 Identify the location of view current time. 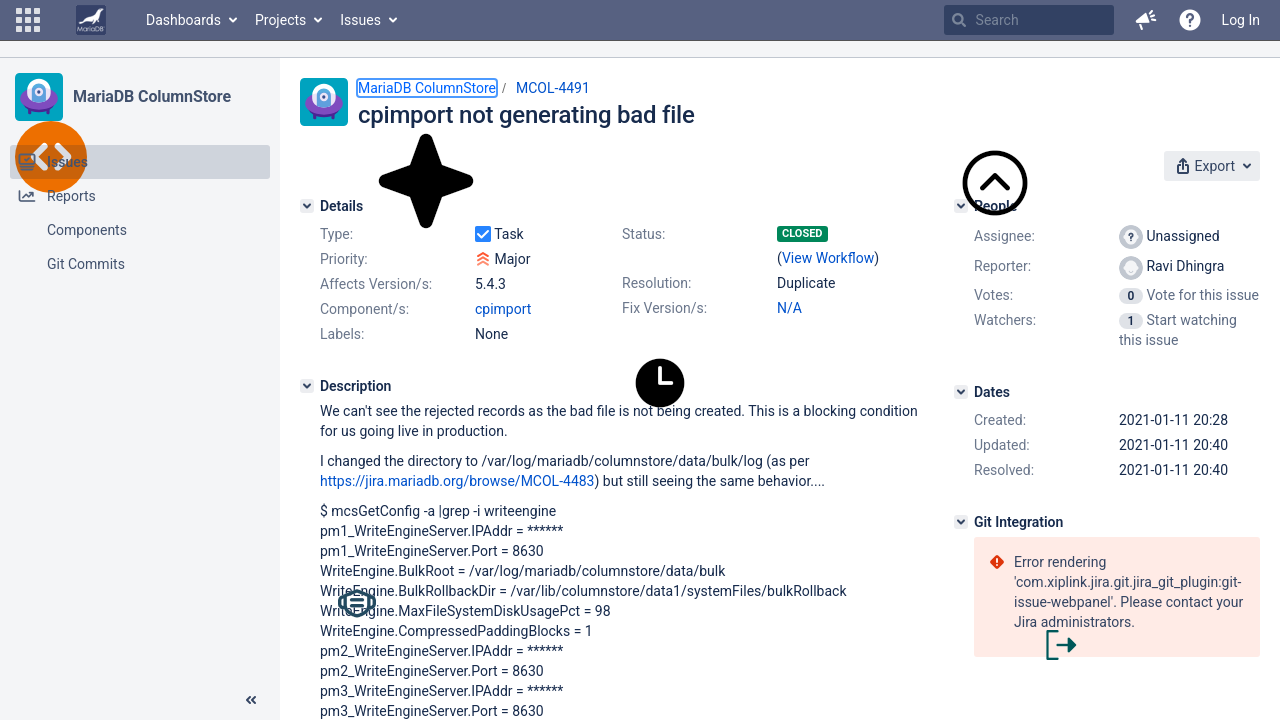
(660, 383).